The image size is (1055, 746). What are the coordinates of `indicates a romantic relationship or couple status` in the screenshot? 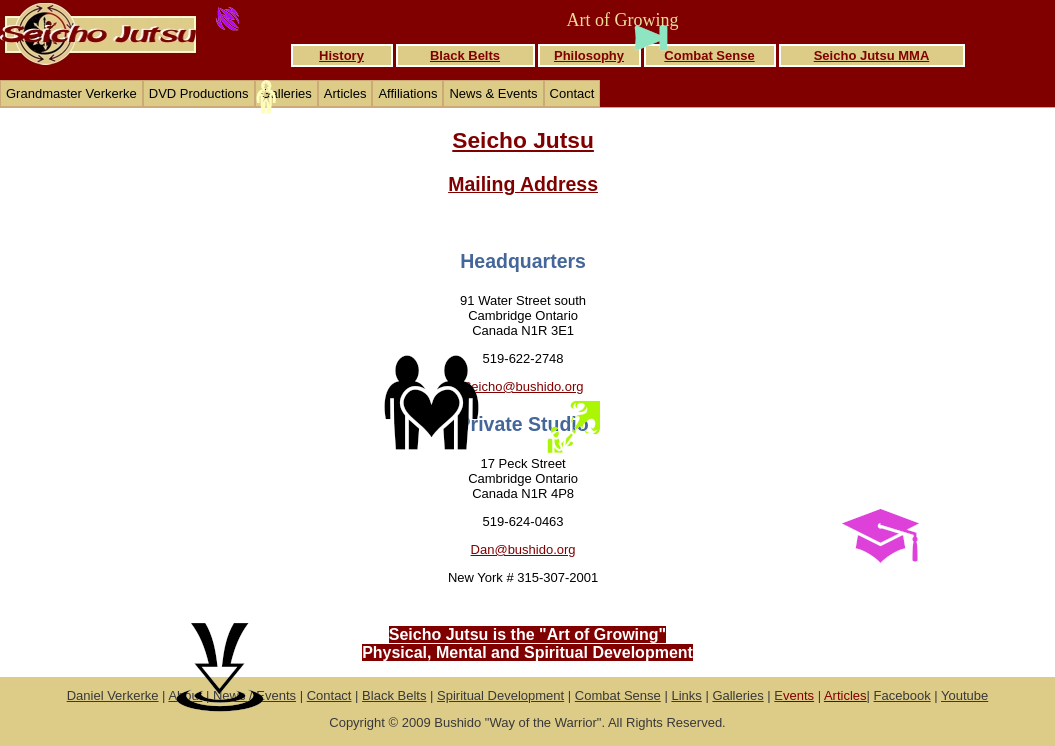 It's located at (431, 402).